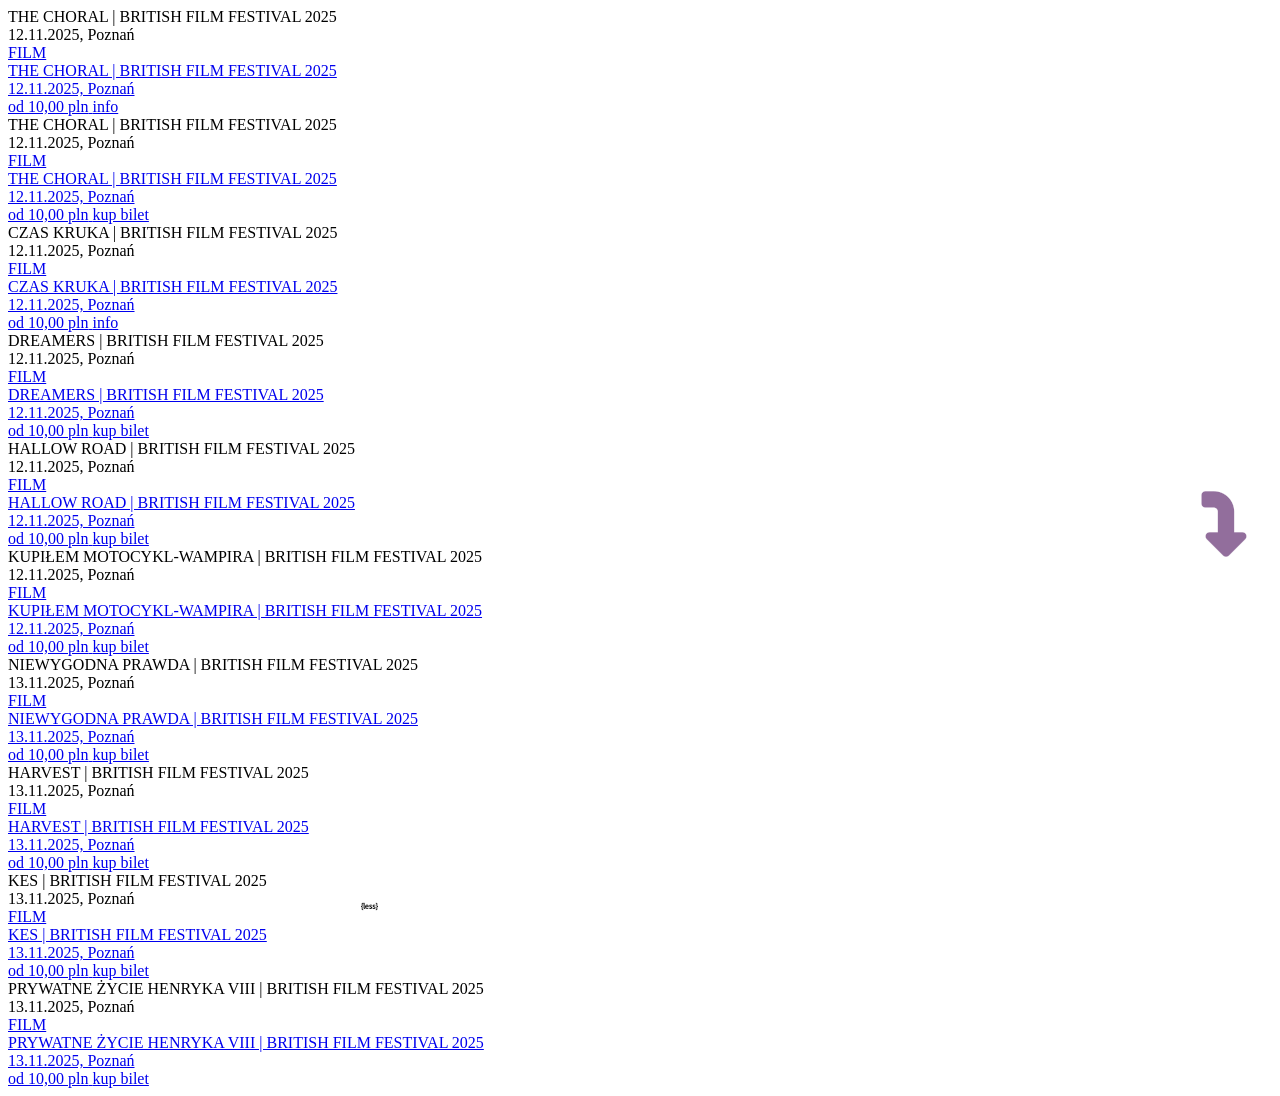  Describe the element at coordinates (369, 906) in the screenshot. I see `less css preprocessor logo` at that location.